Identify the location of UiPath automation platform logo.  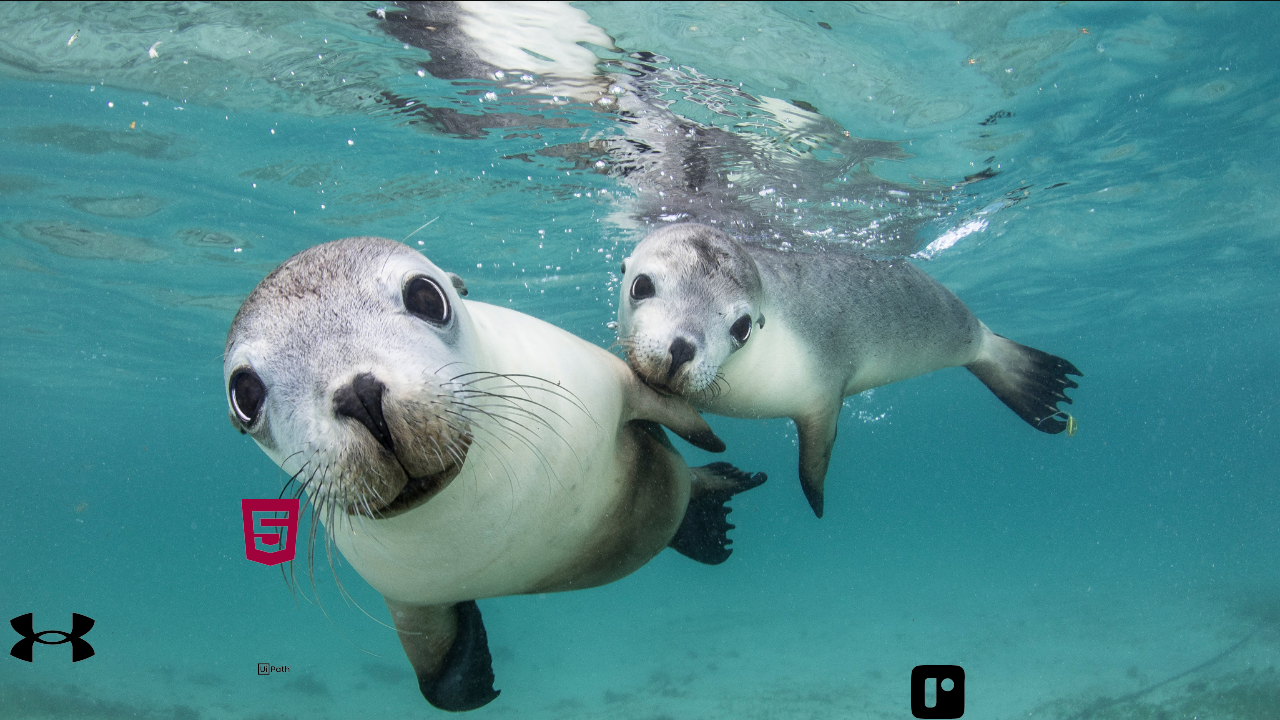
(275, 669).